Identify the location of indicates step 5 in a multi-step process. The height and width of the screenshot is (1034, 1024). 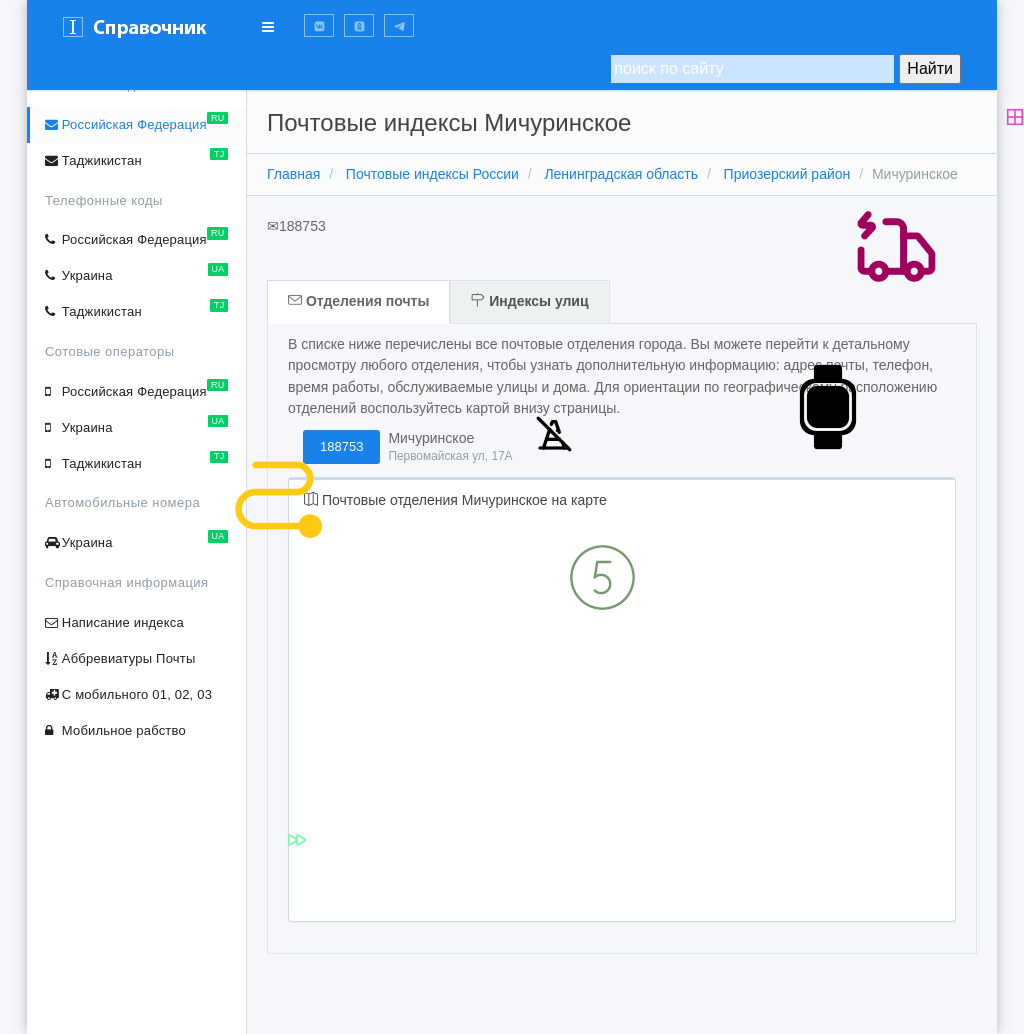
(602, 577).